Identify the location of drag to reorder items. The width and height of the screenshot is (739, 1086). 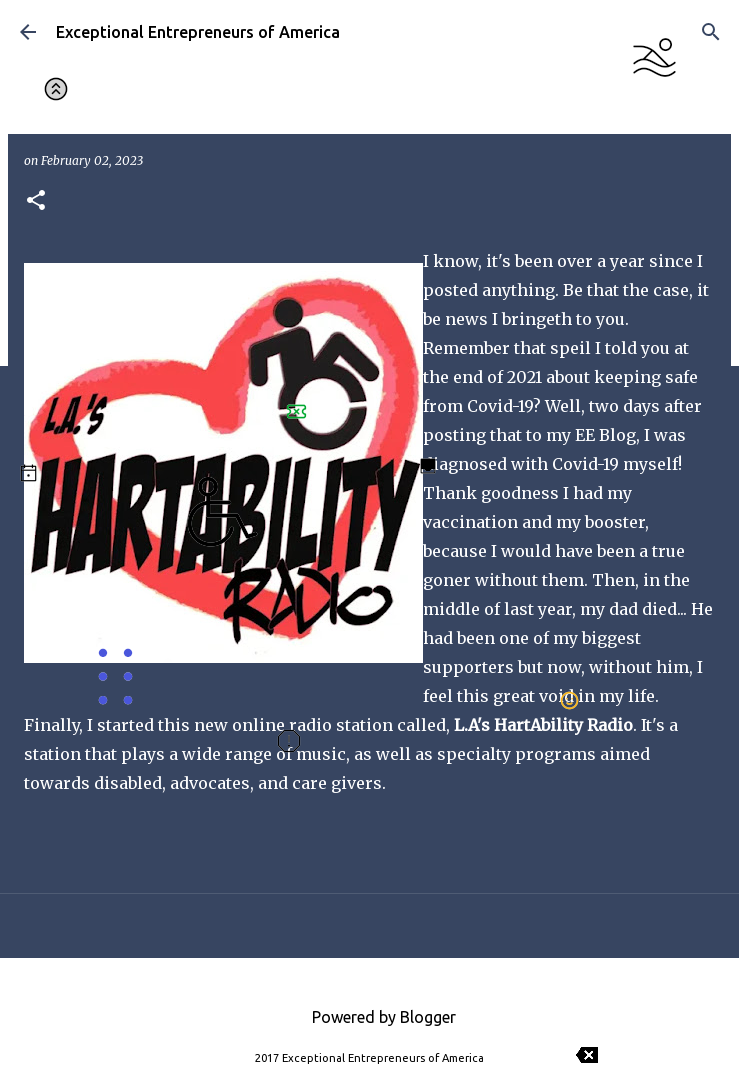
(115, 676).